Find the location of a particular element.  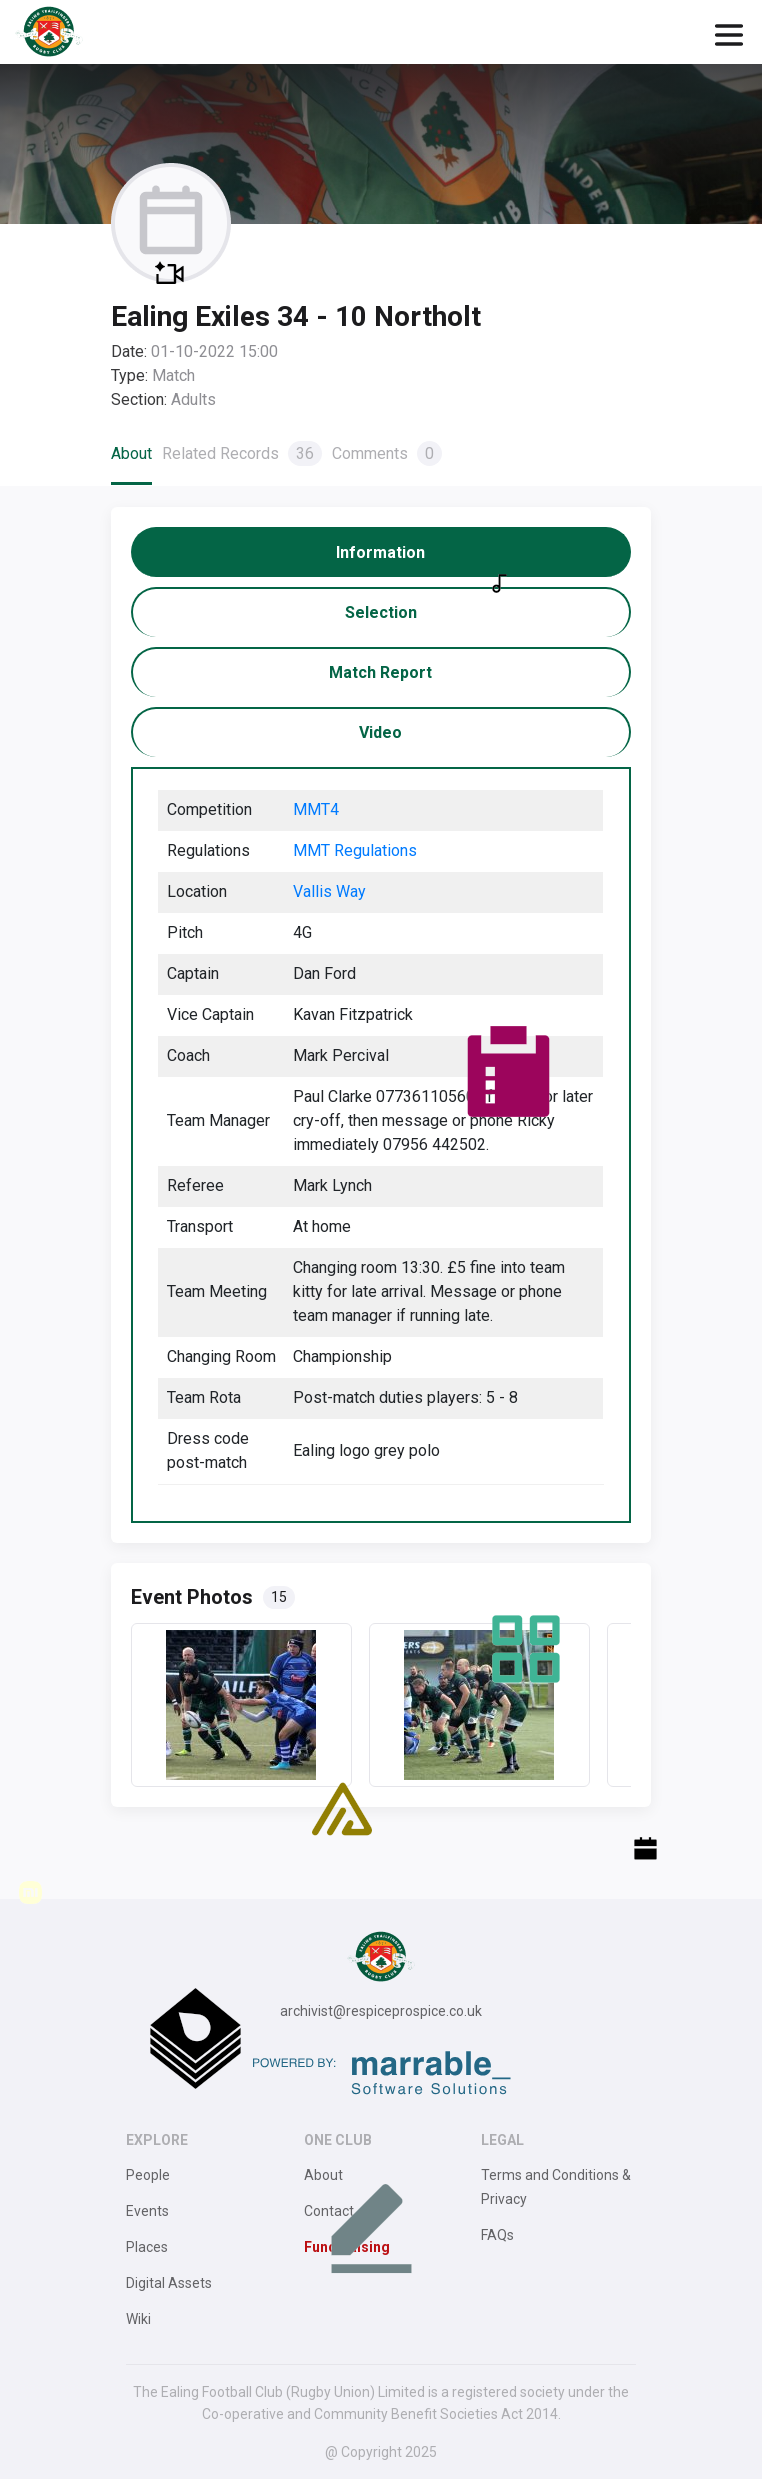

access survey or feedback form is located at coordinates (508, 1071).